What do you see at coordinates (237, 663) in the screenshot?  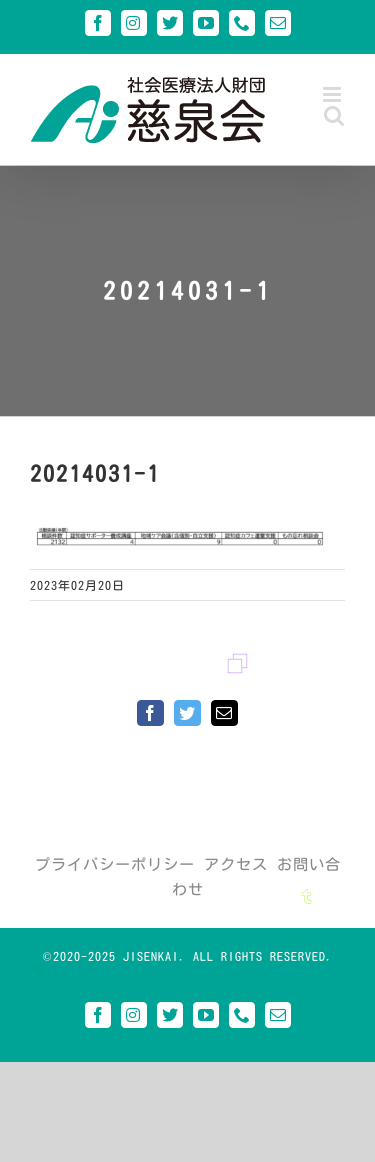 I see `copy to clipboard` at bounding box center [237, 663].